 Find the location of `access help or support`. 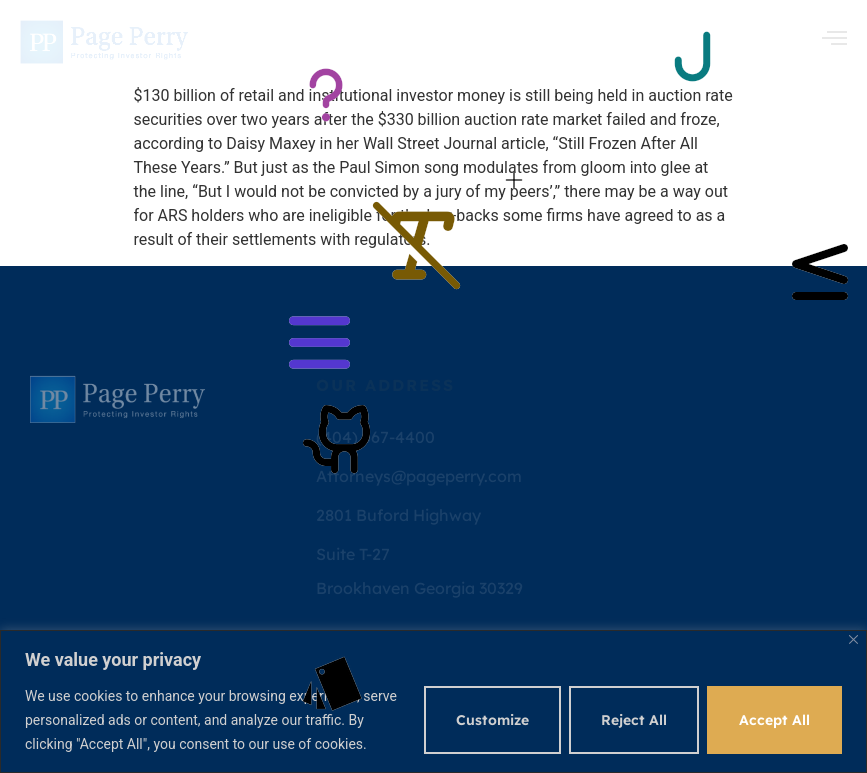

access help or support is located at coordinates (326, 95).